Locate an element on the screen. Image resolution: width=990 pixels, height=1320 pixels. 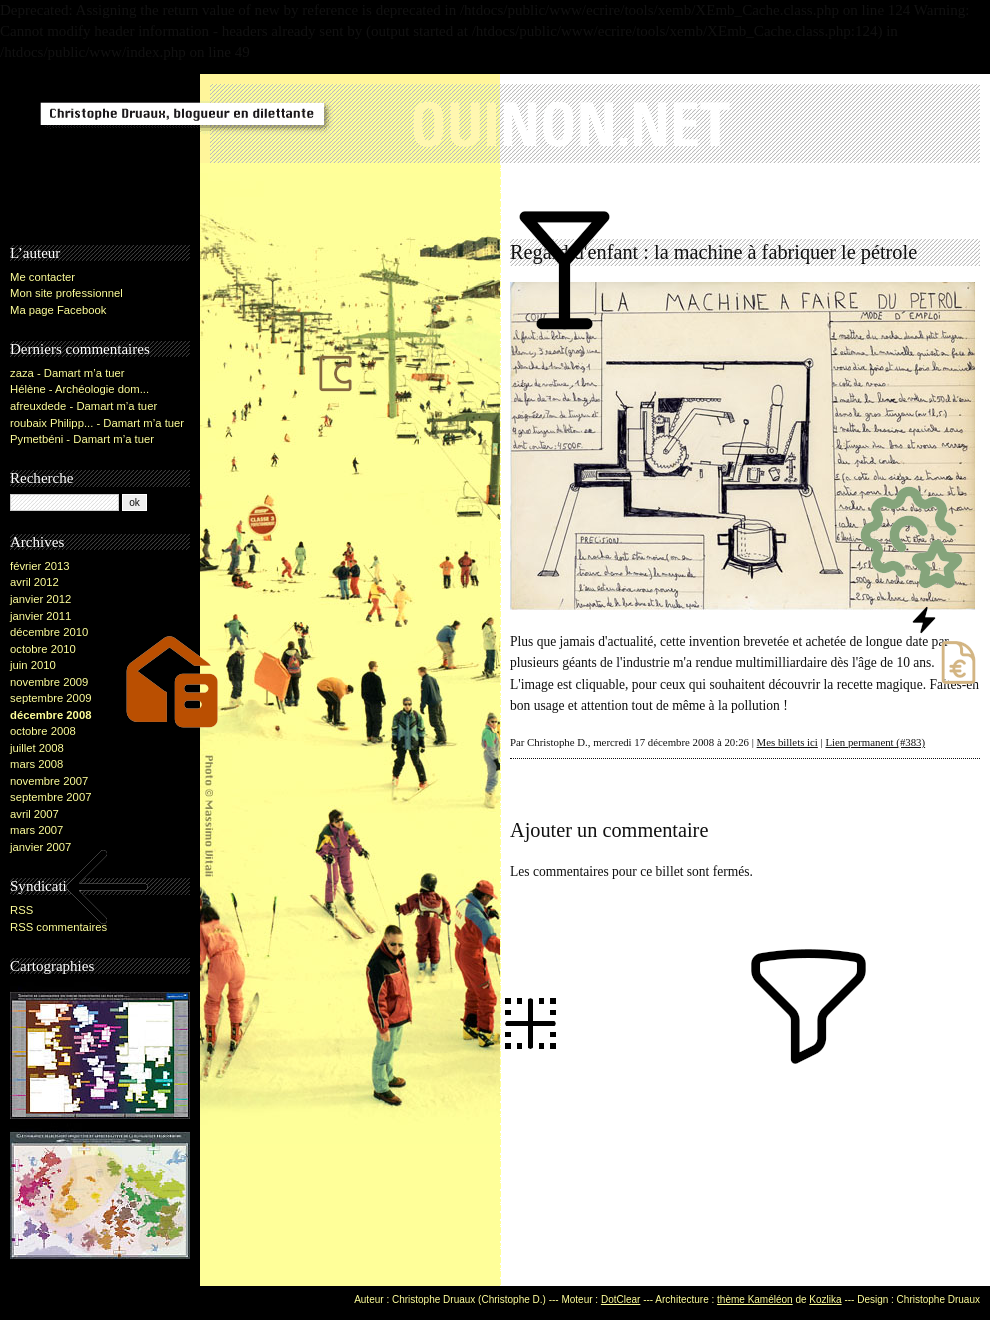
browse cocktail or drink recipes is located at coordinates (564, 267).